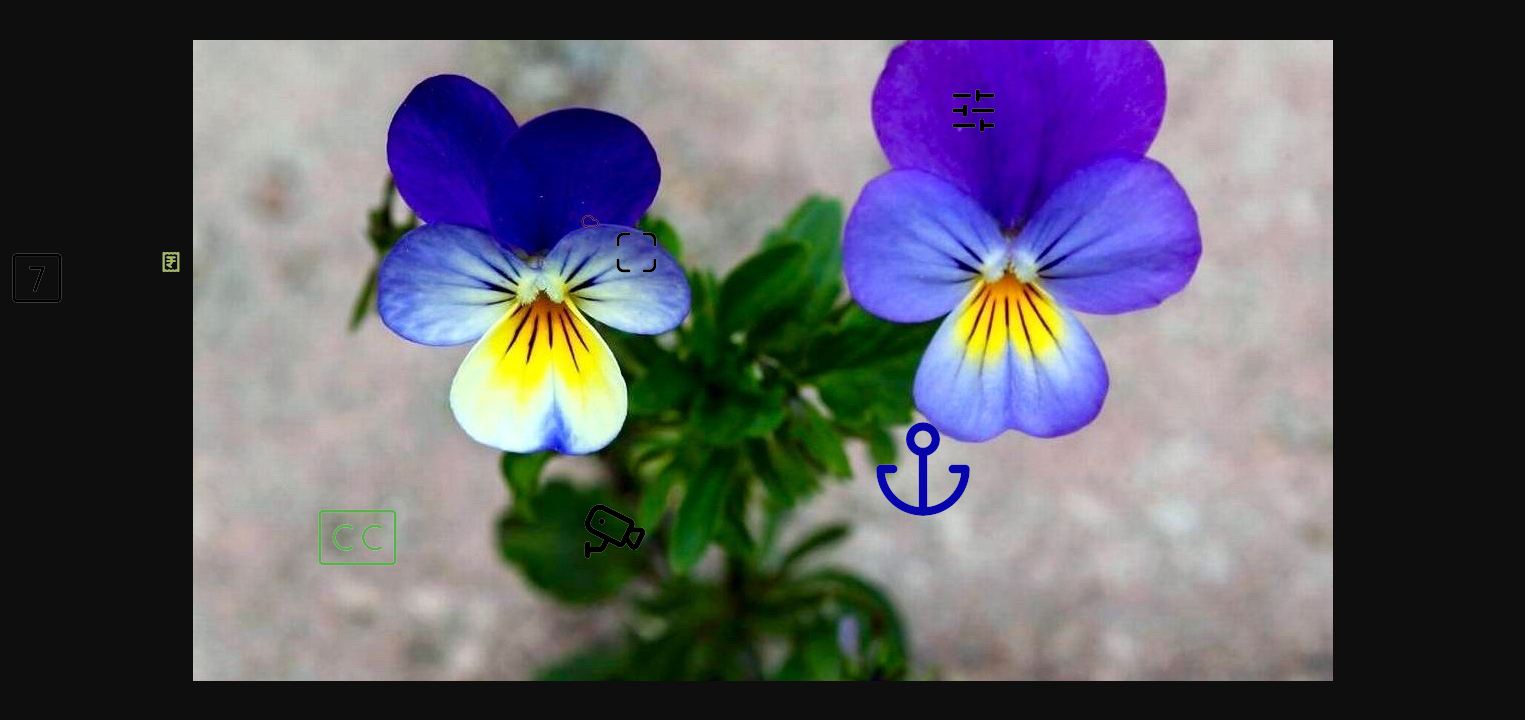  What do you see at coordinates (171, 262) in the screenshot?
I see `view transaction receipt in indian rupees` at bounding box center [171, 262].